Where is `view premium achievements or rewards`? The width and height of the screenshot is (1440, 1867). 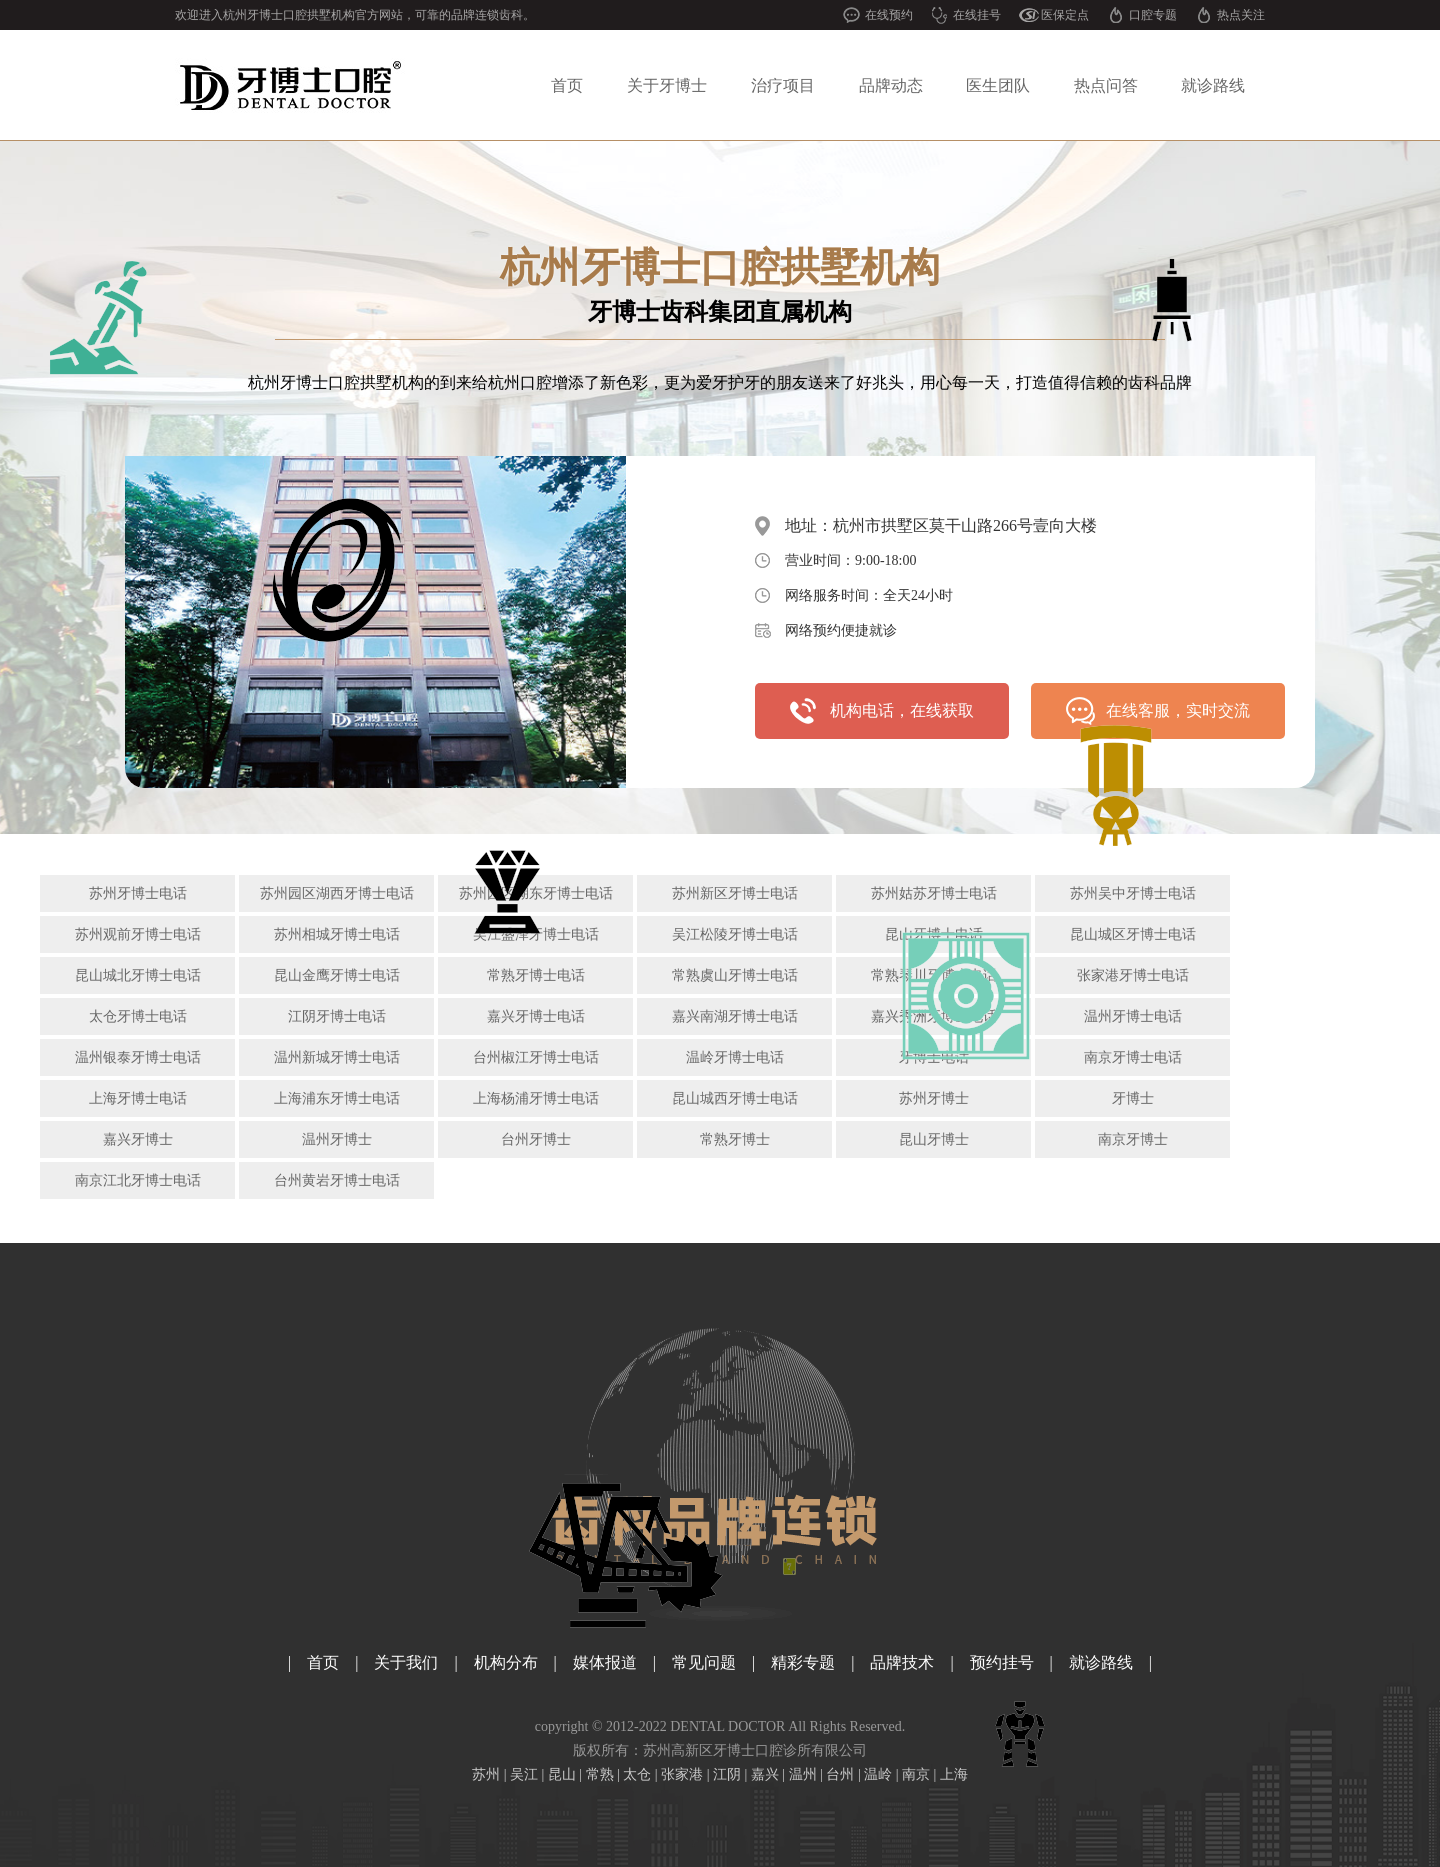 view premium achievements or rewards is located at coordinates (507, 890).